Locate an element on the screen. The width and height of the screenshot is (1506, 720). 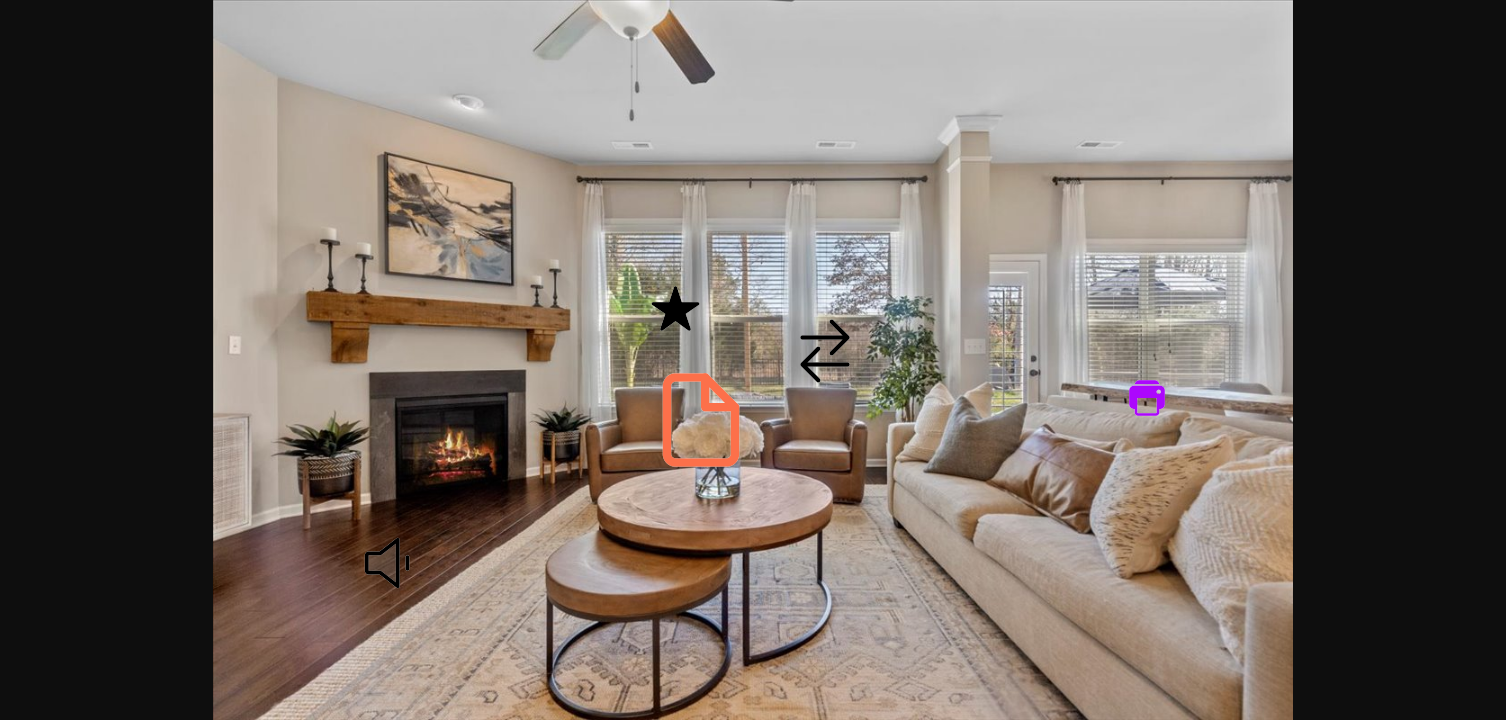
print this document is located at coordinates (1147, 398).